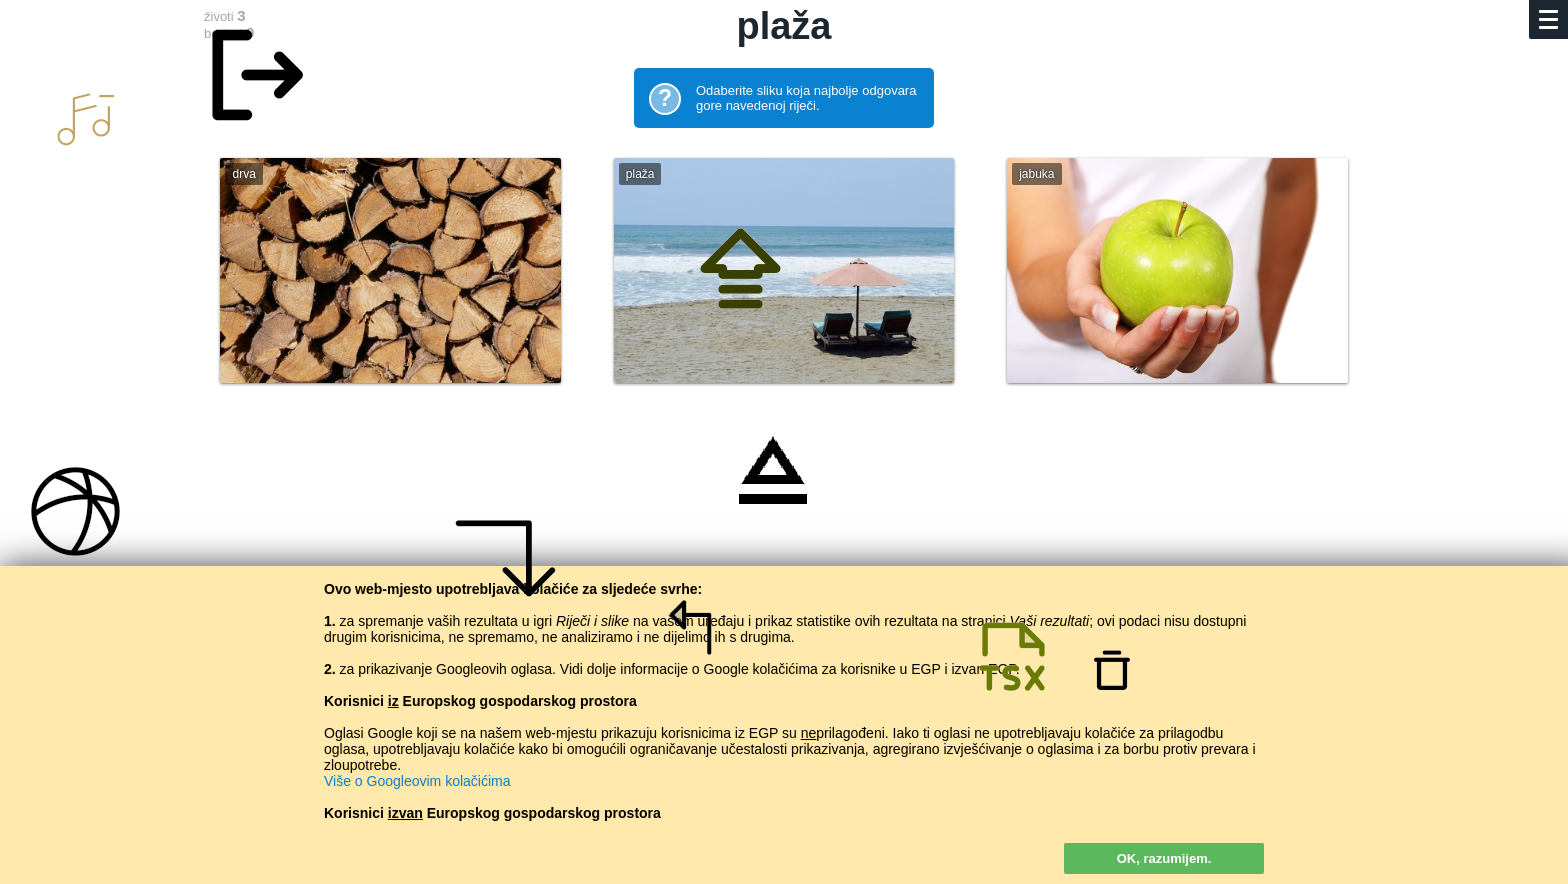  Describe the element at coordinates (1112, 672) in the screenshot. I see `delete item` at that location.